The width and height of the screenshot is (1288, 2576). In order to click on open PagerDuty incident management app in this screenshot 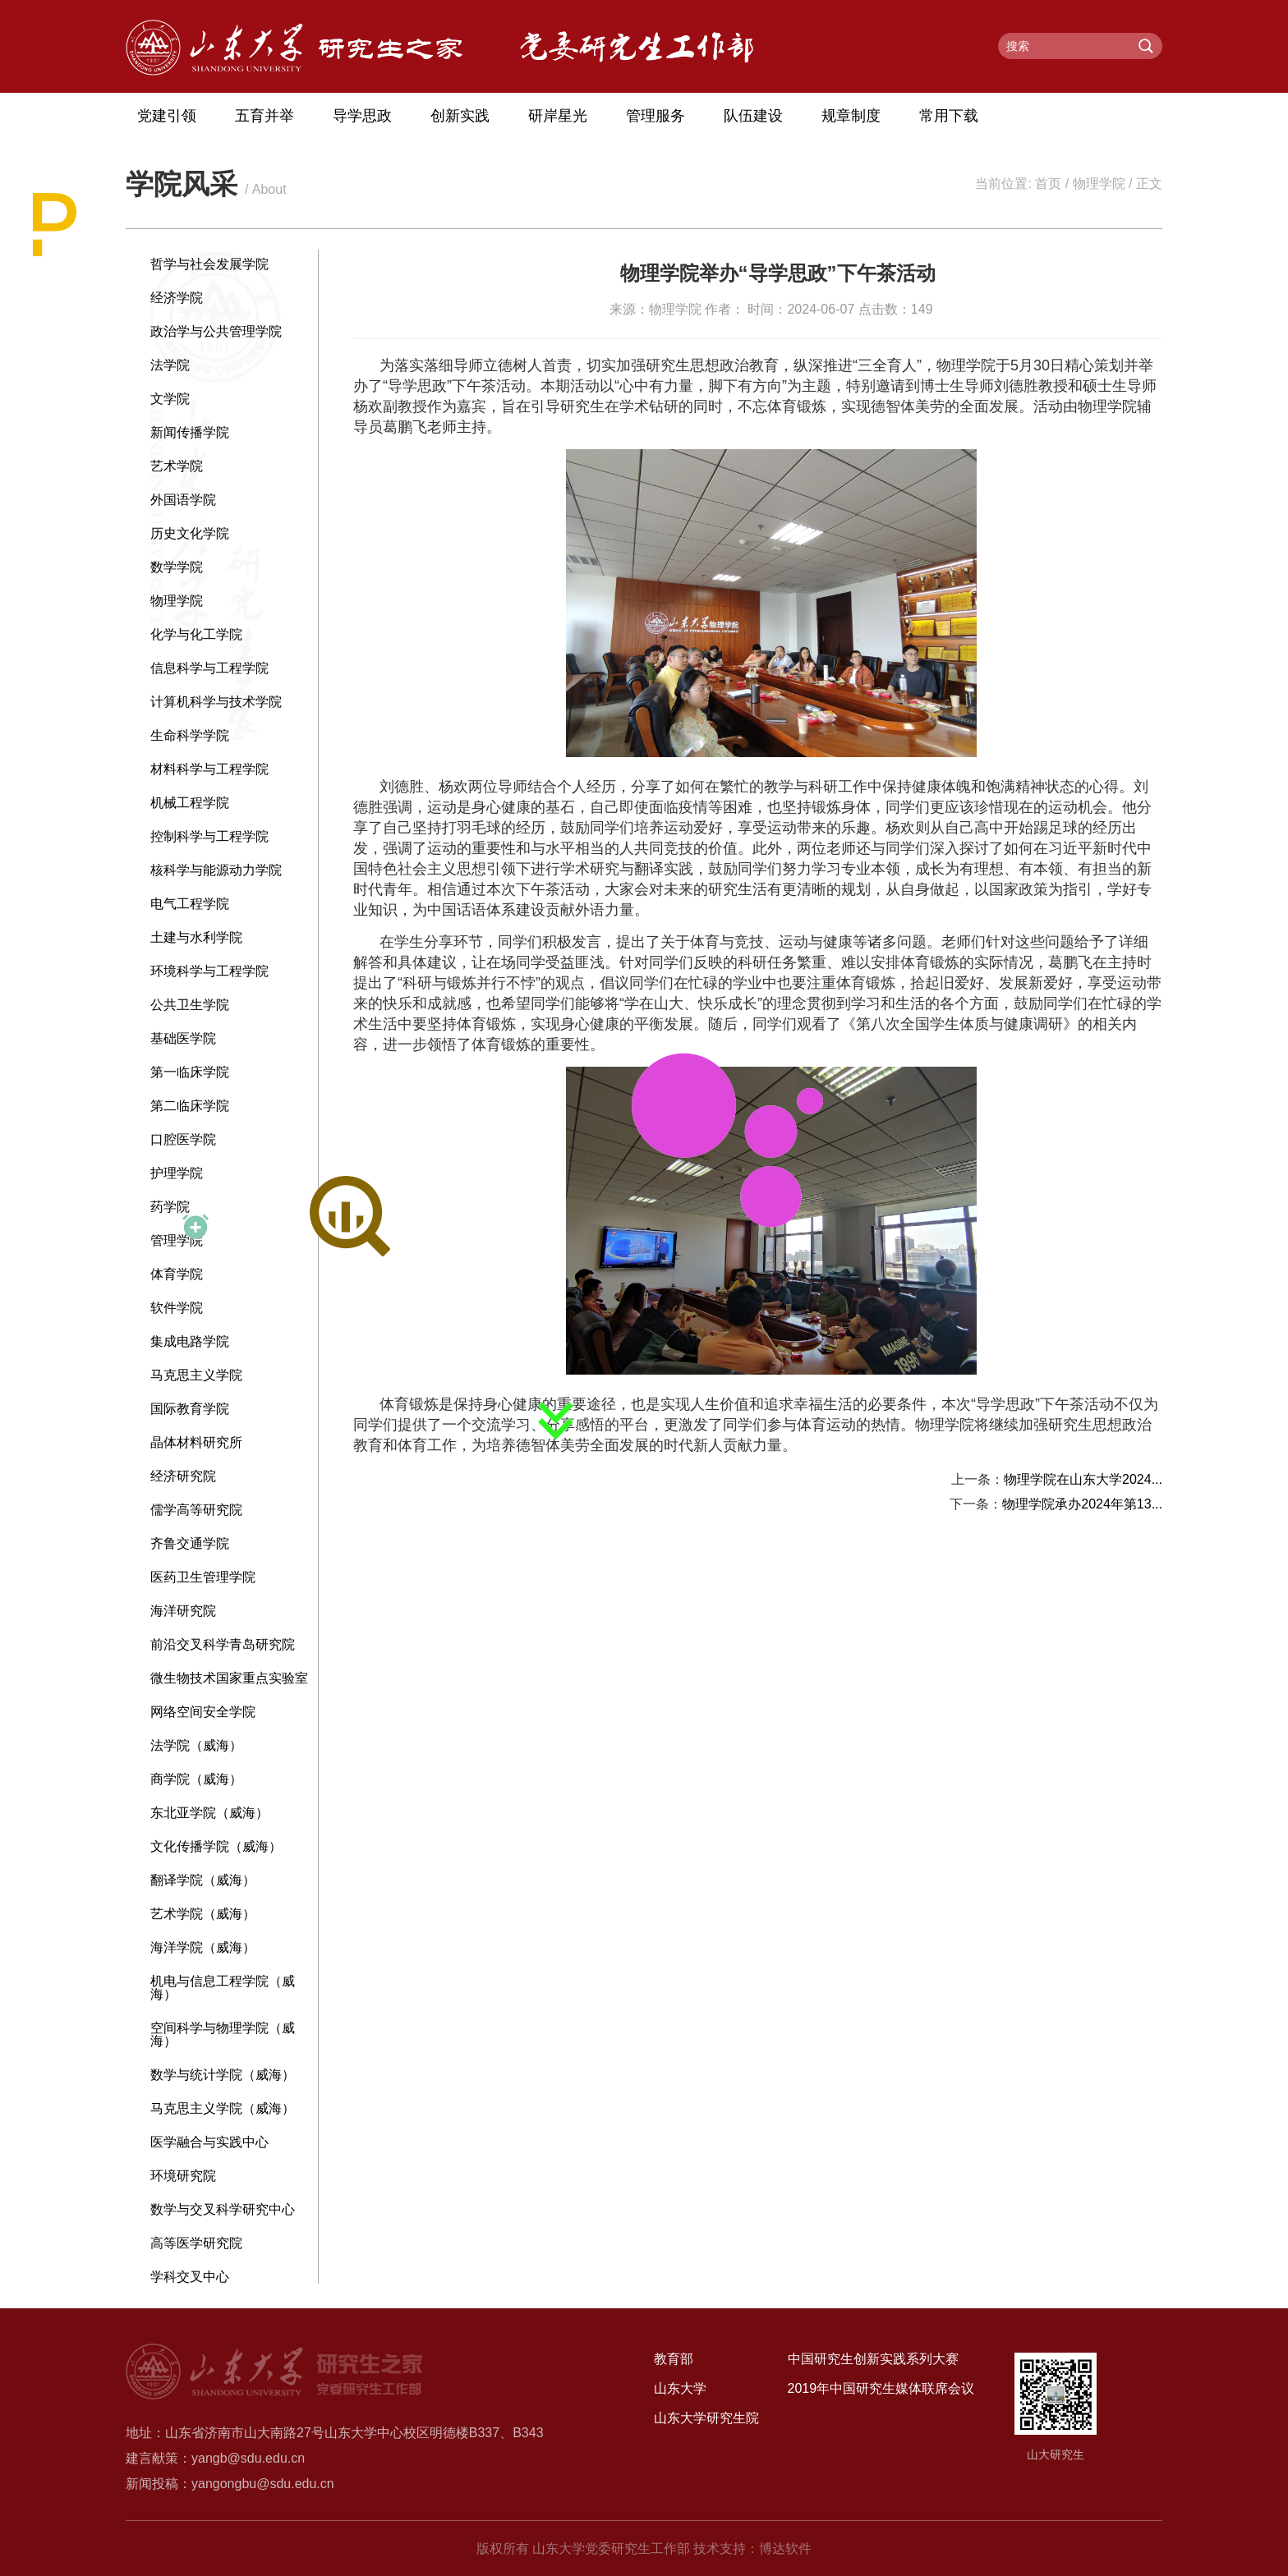, I will do `click(54, 224)`.